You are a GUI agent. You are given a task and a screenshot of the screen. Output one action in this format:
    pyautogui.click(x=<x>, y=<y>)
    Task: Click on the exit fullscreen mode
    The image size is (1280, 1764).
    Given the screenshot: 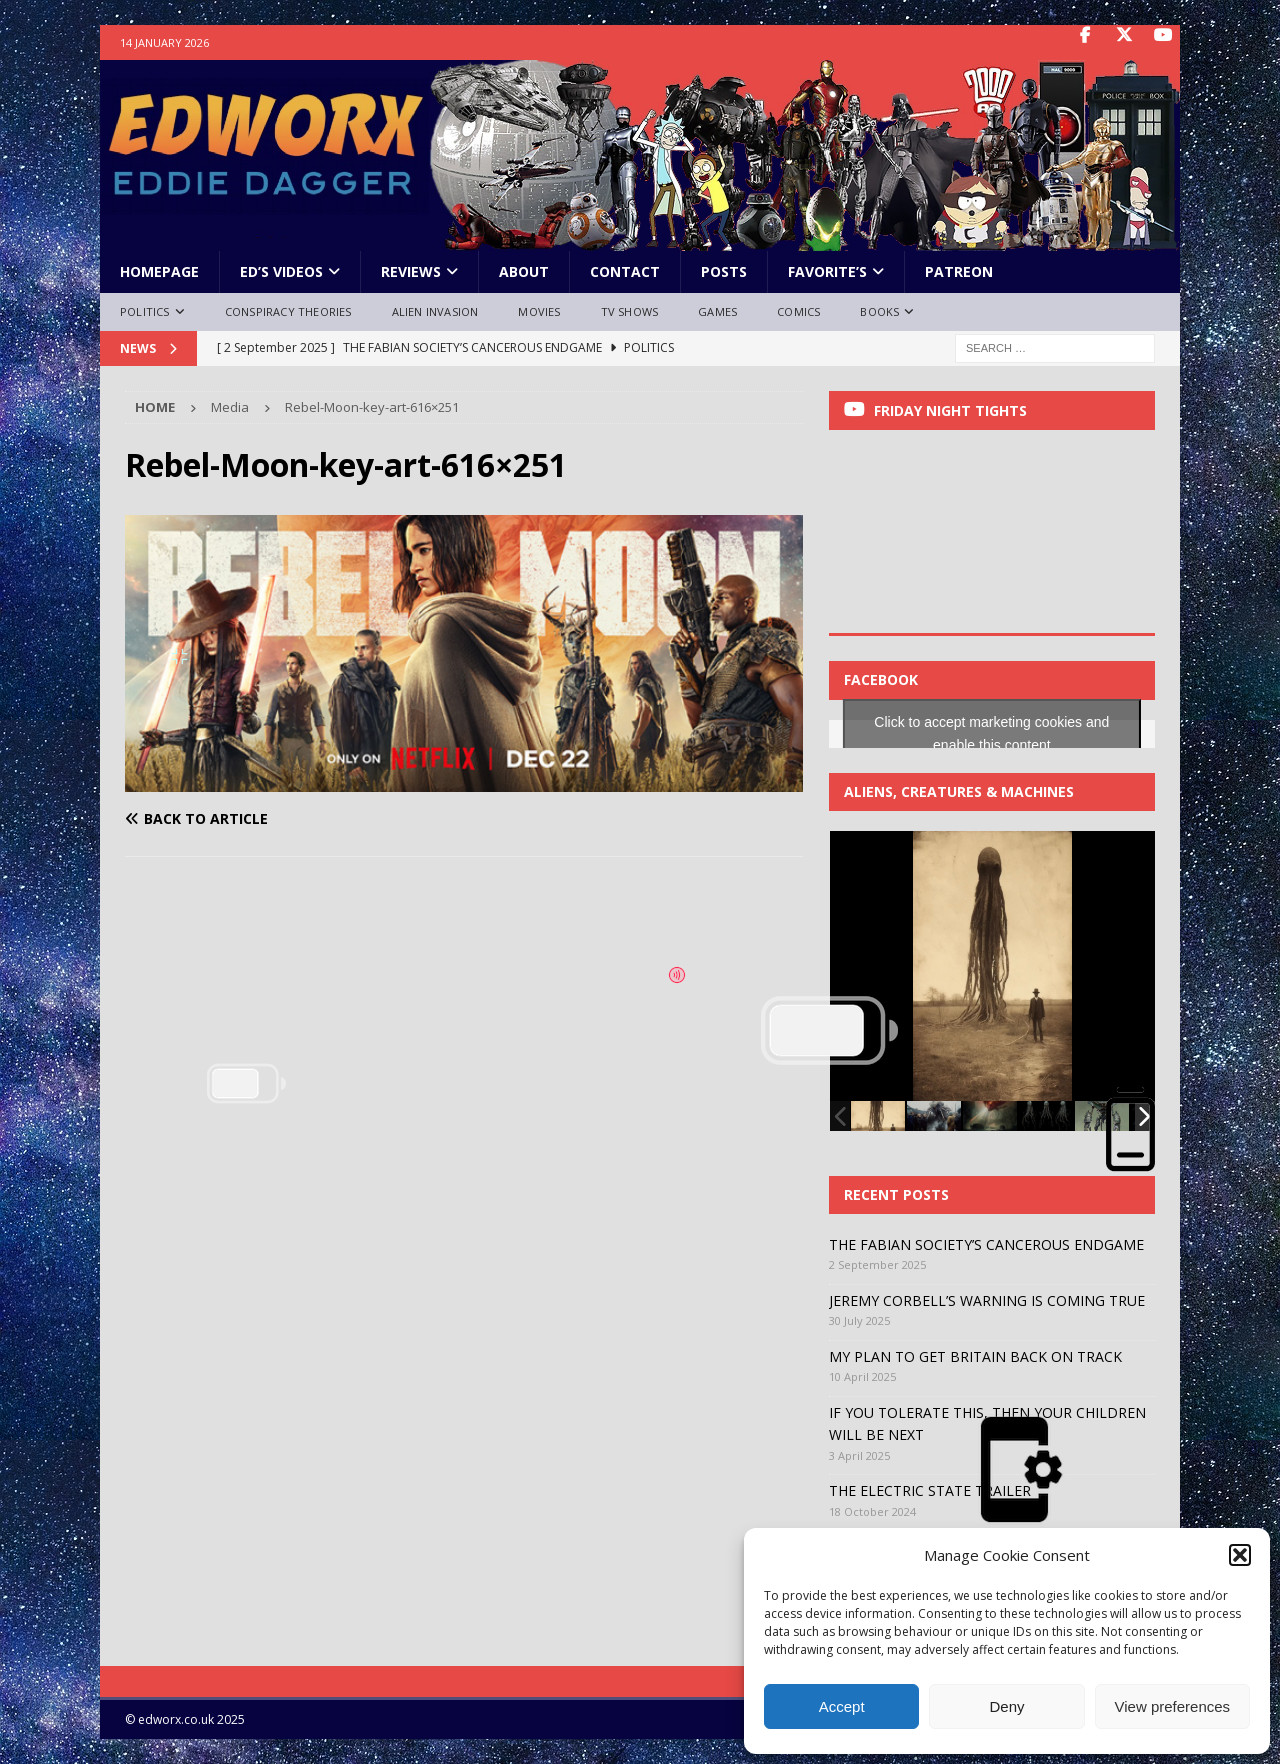 What is the action you would take?
    pyautogui.click(x=179, y=656)
    